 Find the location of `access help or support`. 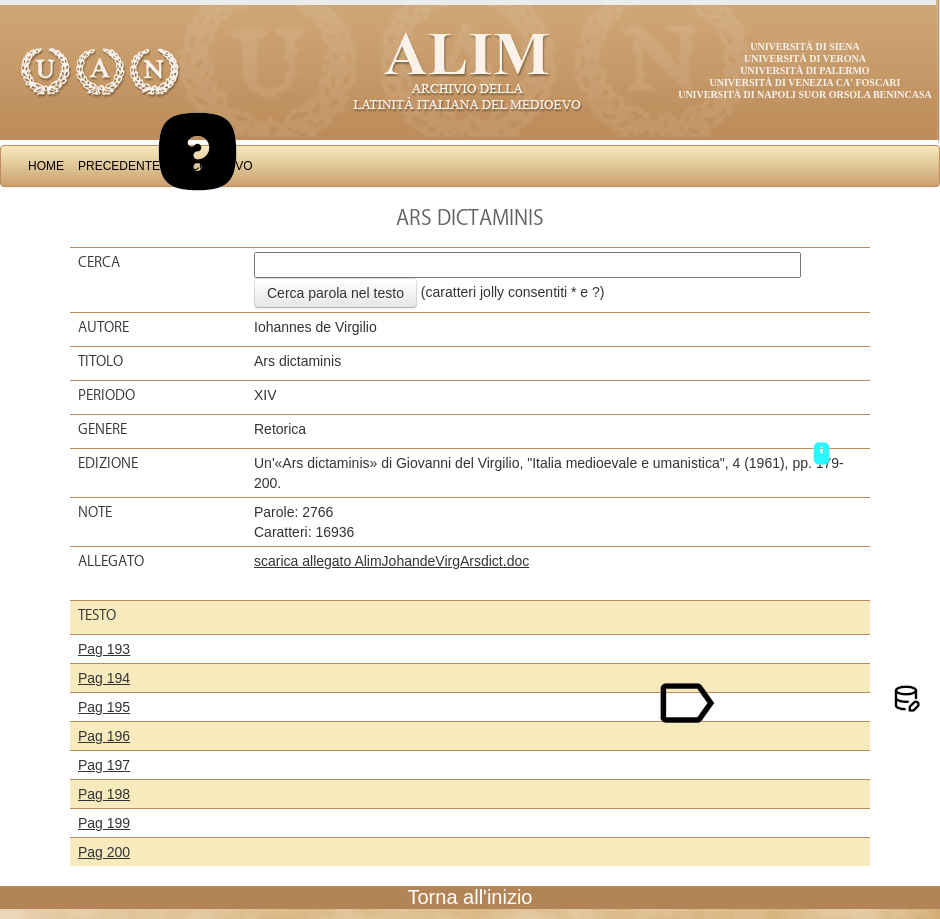

access help or support is located at coordinates (197, 151).